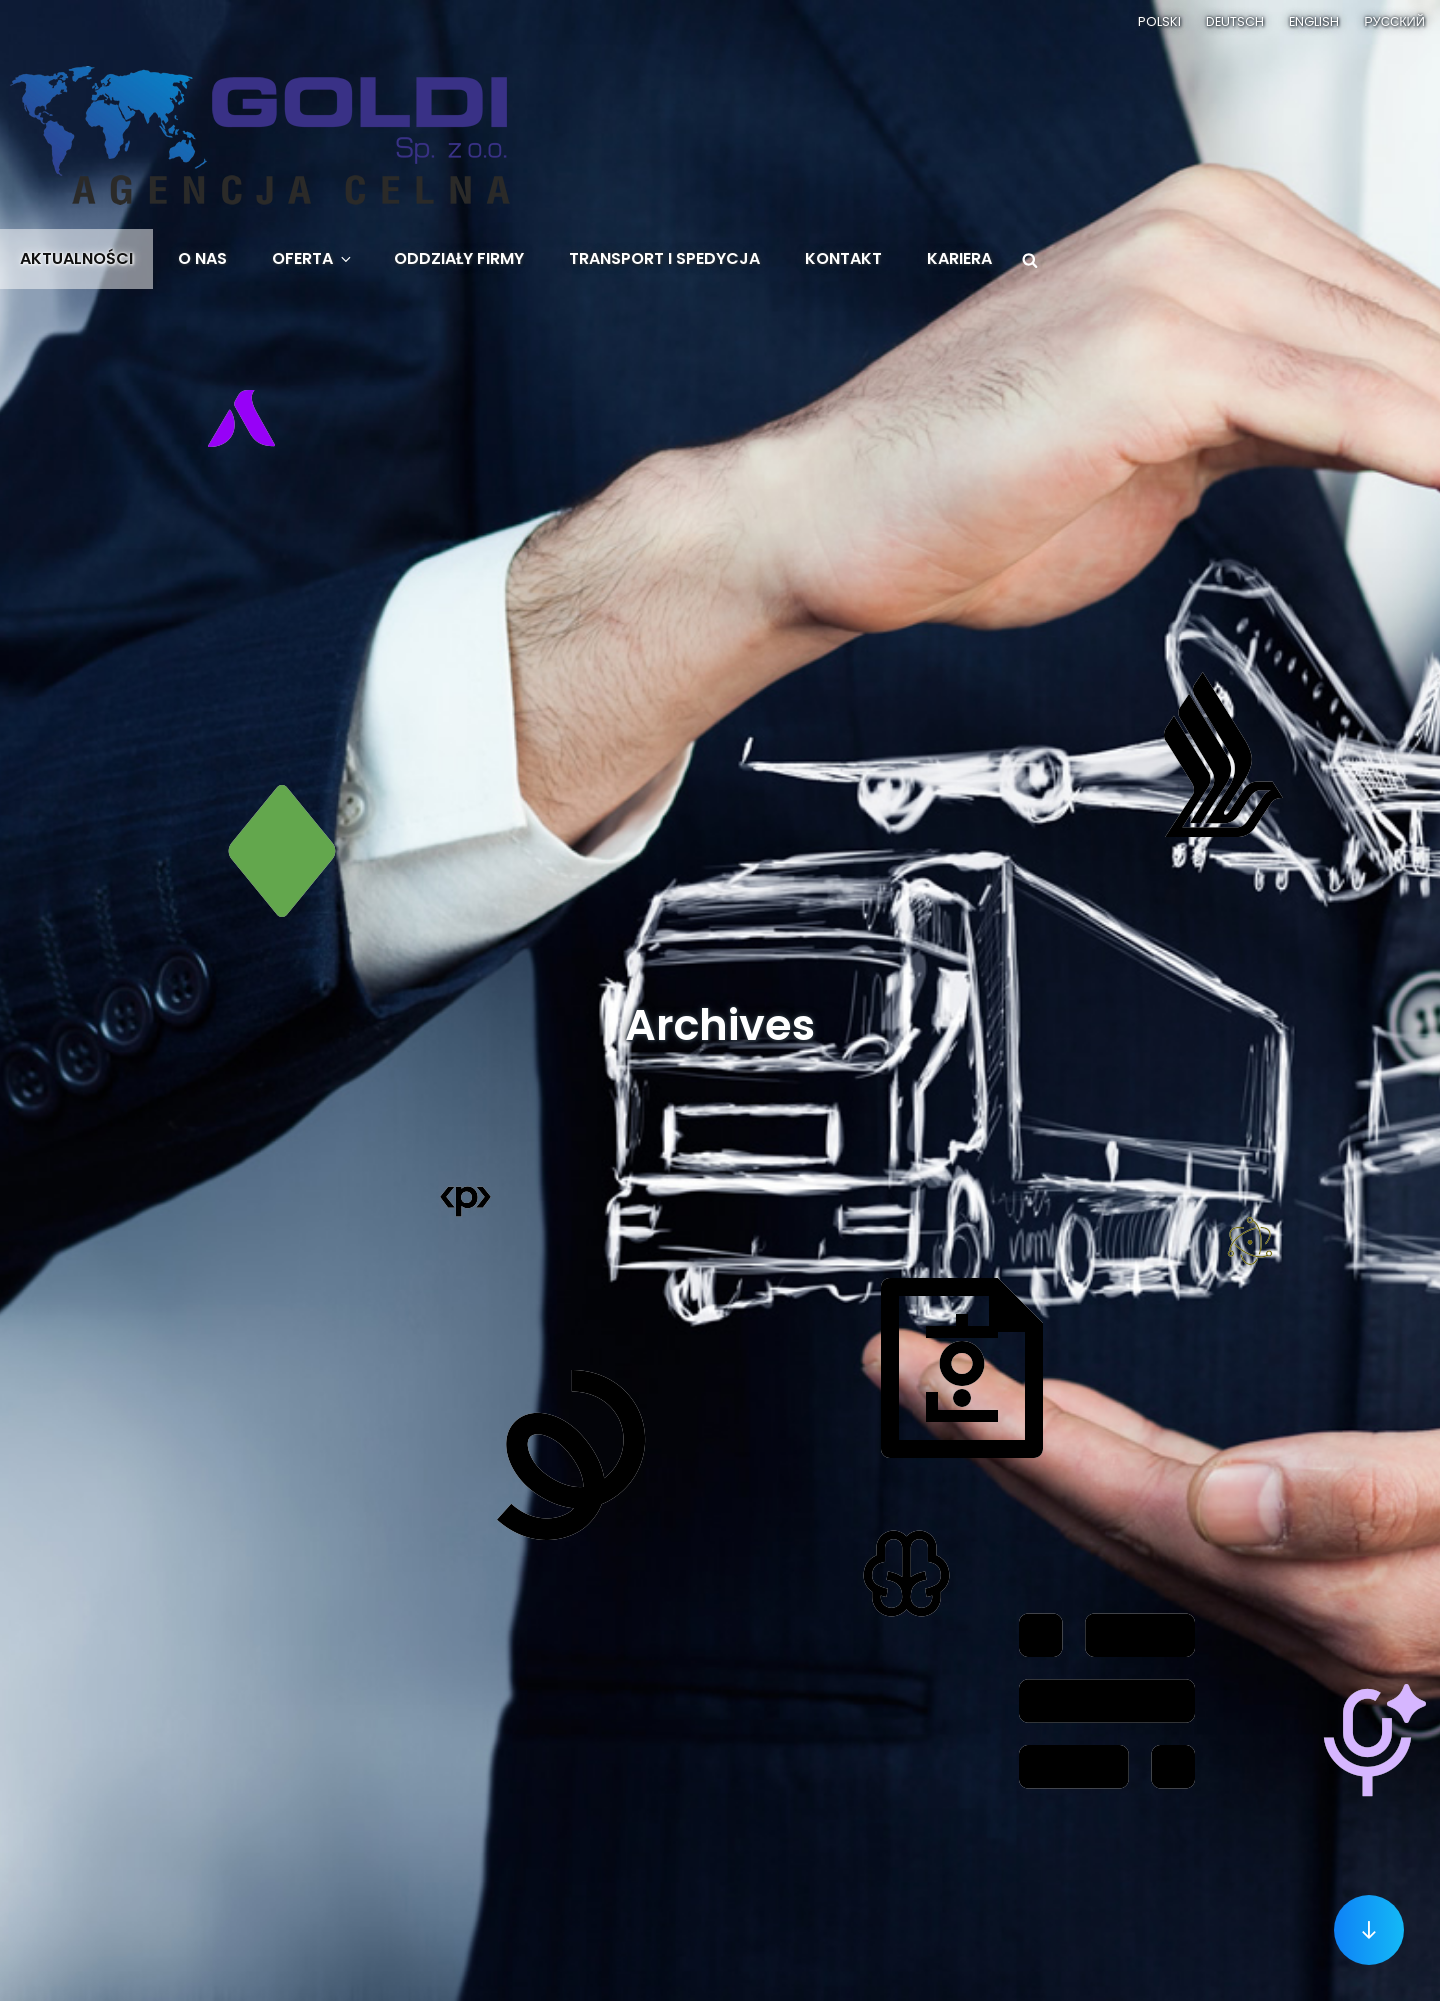 The image size is (1440, 2001). Describe the element at coordinates (571, 1455) in the screenshot. I see `spring creators platform logo` at that location.